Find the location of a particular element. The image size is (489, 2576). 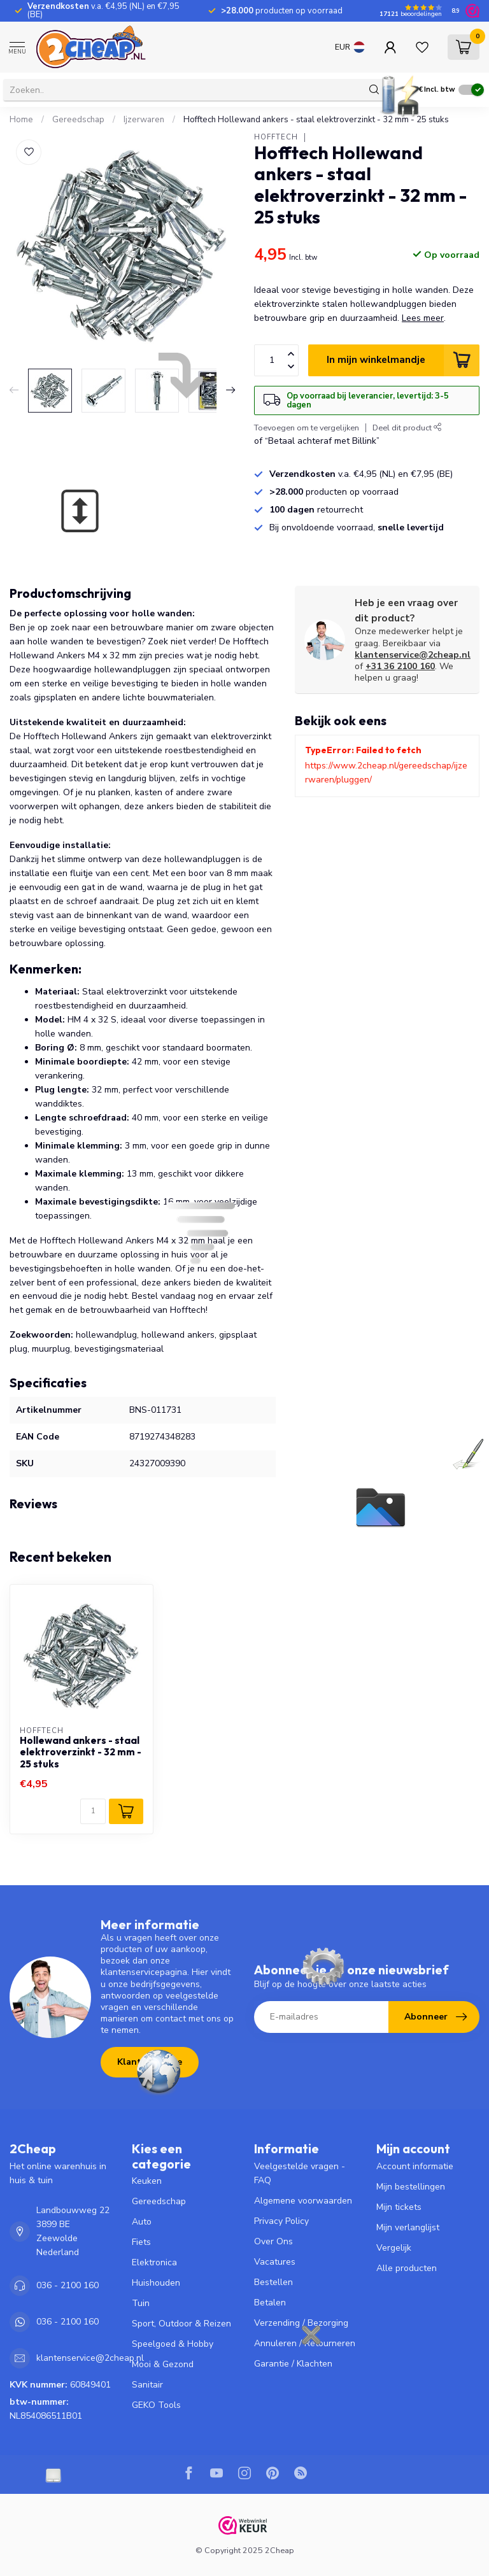

rotate object clockwise is located at coordinates (178, 372).